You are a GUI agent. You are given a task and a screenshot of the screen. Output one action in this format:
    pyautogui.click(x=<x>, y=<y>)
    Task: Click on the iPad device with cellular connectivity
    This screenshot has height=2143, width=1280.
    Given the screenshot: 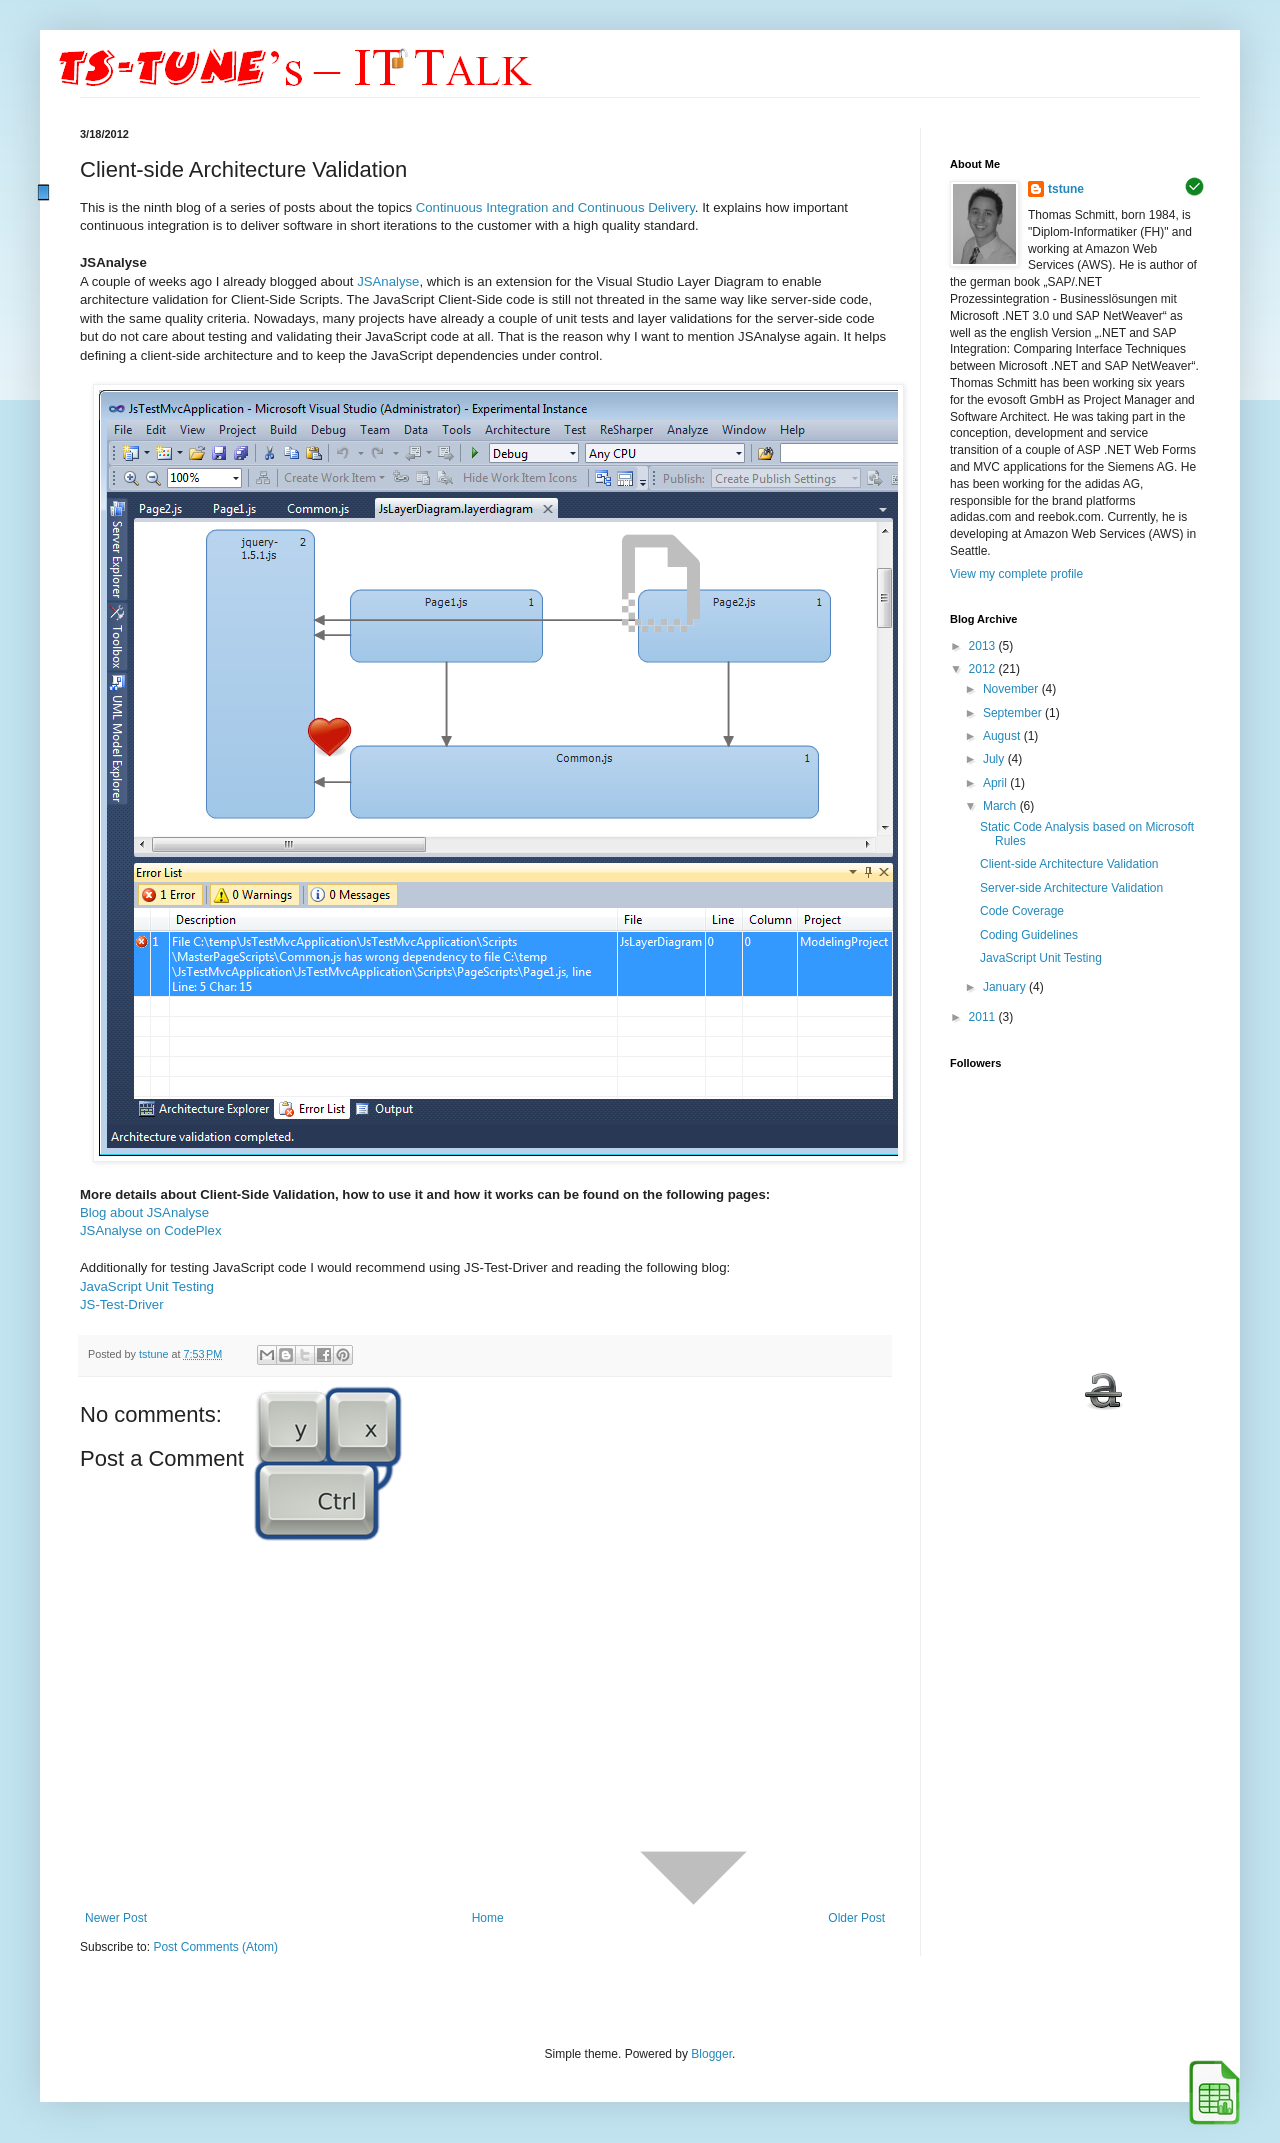 What is the action you would take?
    pyautogui.click(x=43, y=192)
    